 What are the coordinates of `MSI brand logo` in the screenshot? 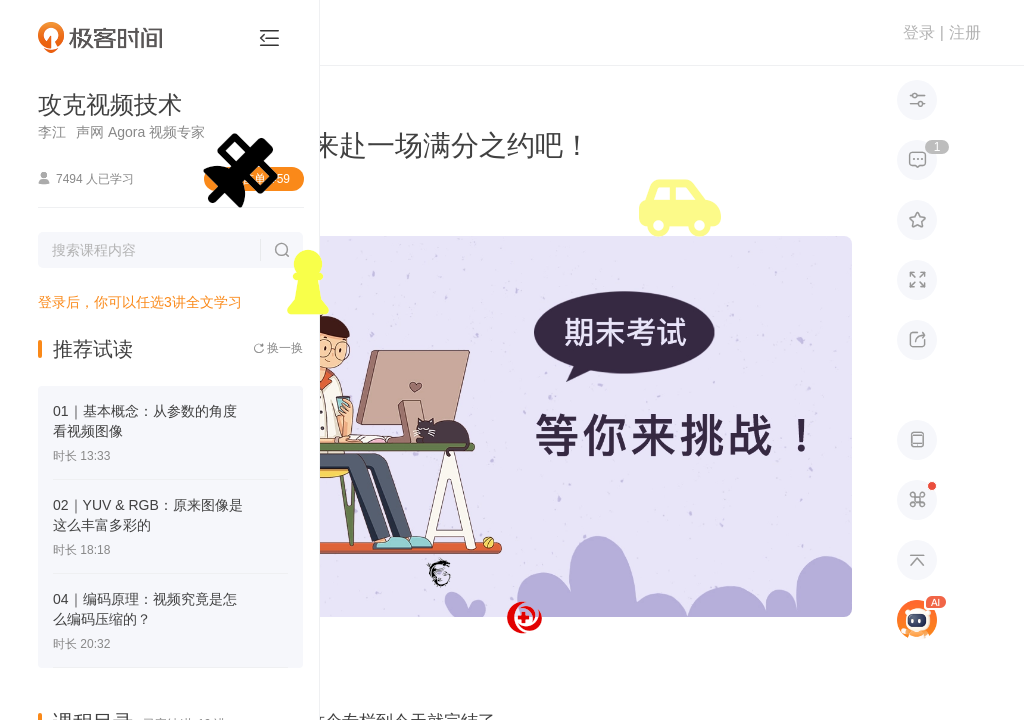 It's located at (438, 572).